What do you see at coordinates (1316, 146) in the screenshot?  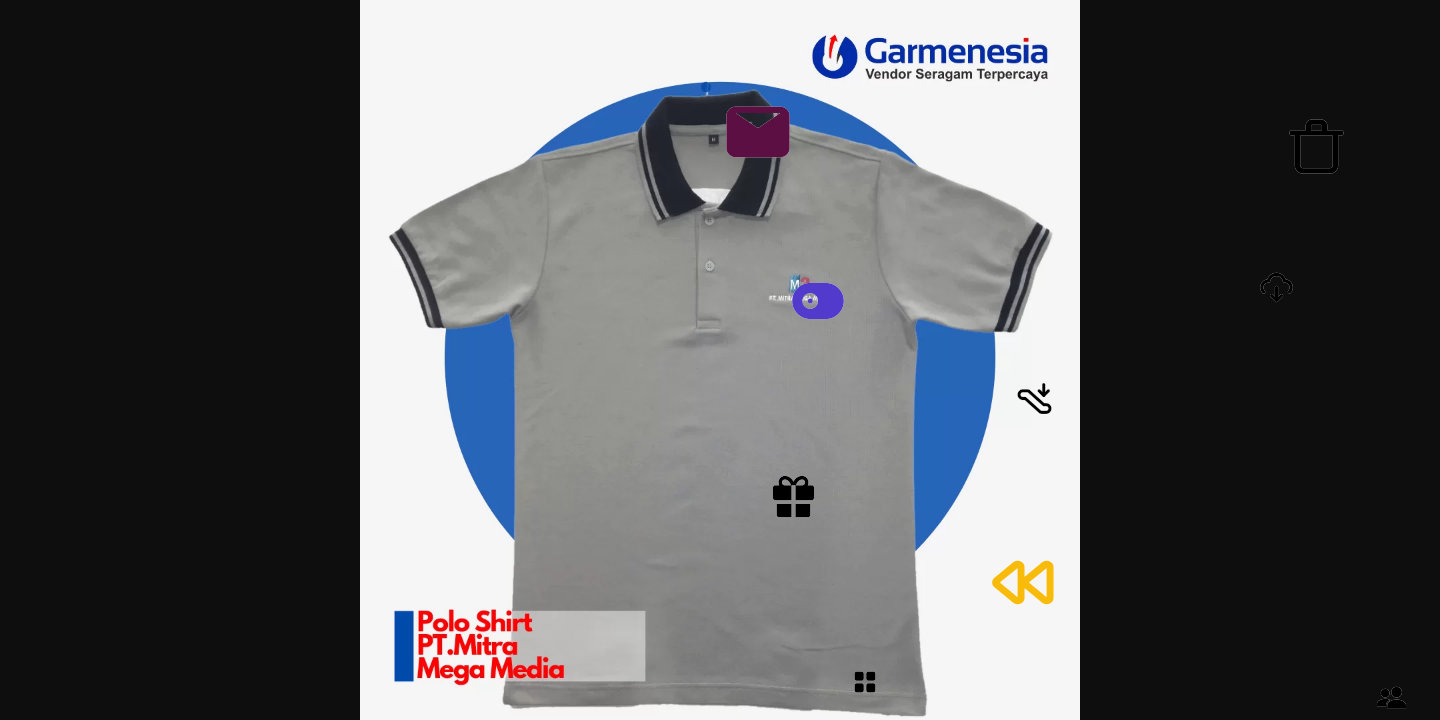 I see `delete this item` at bounding box center [1316, 146].